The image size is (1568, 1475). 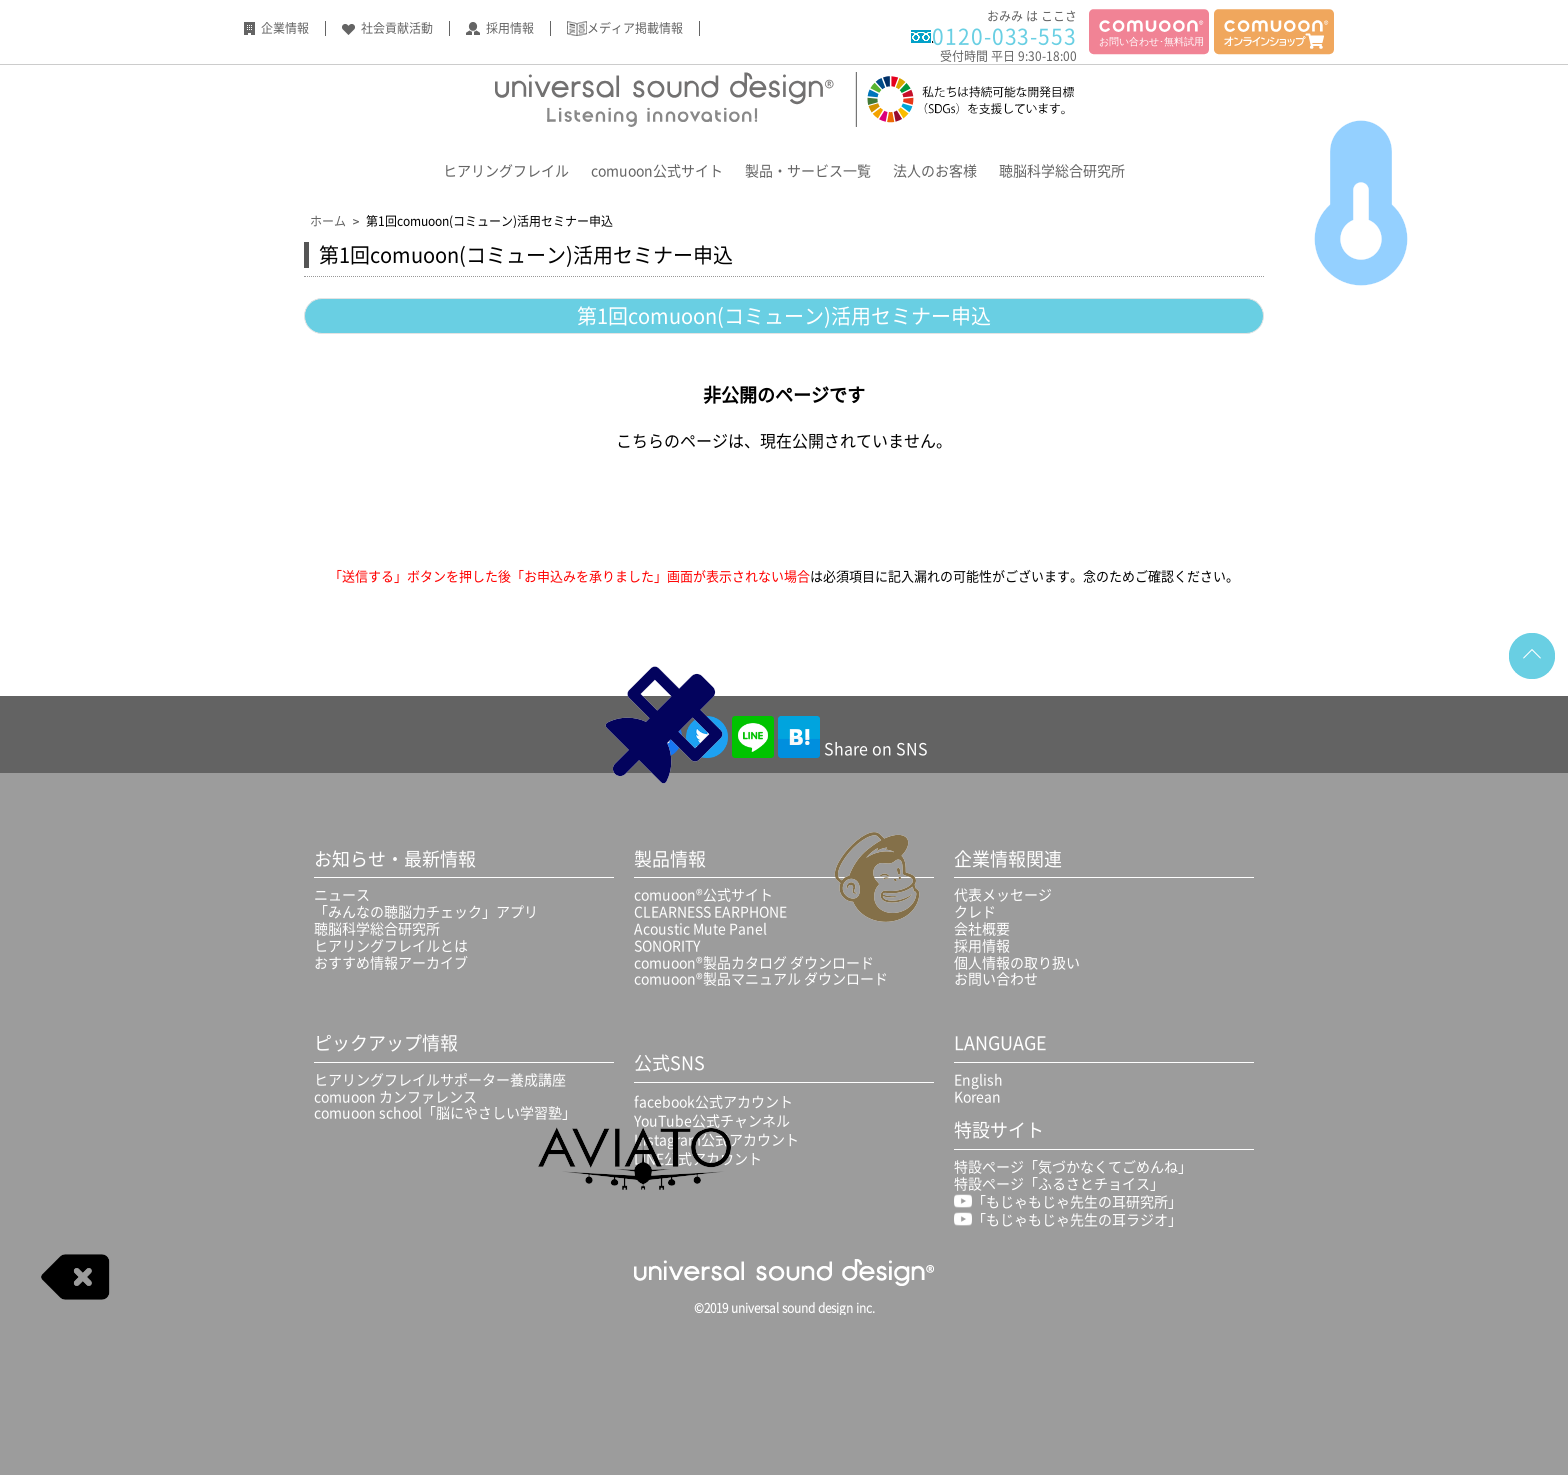 What do you see at coordinates (634, 1158) in the screenshot?
I see `aviato company logo from the tv series silicon valley` at bounding box center [634, 1158].